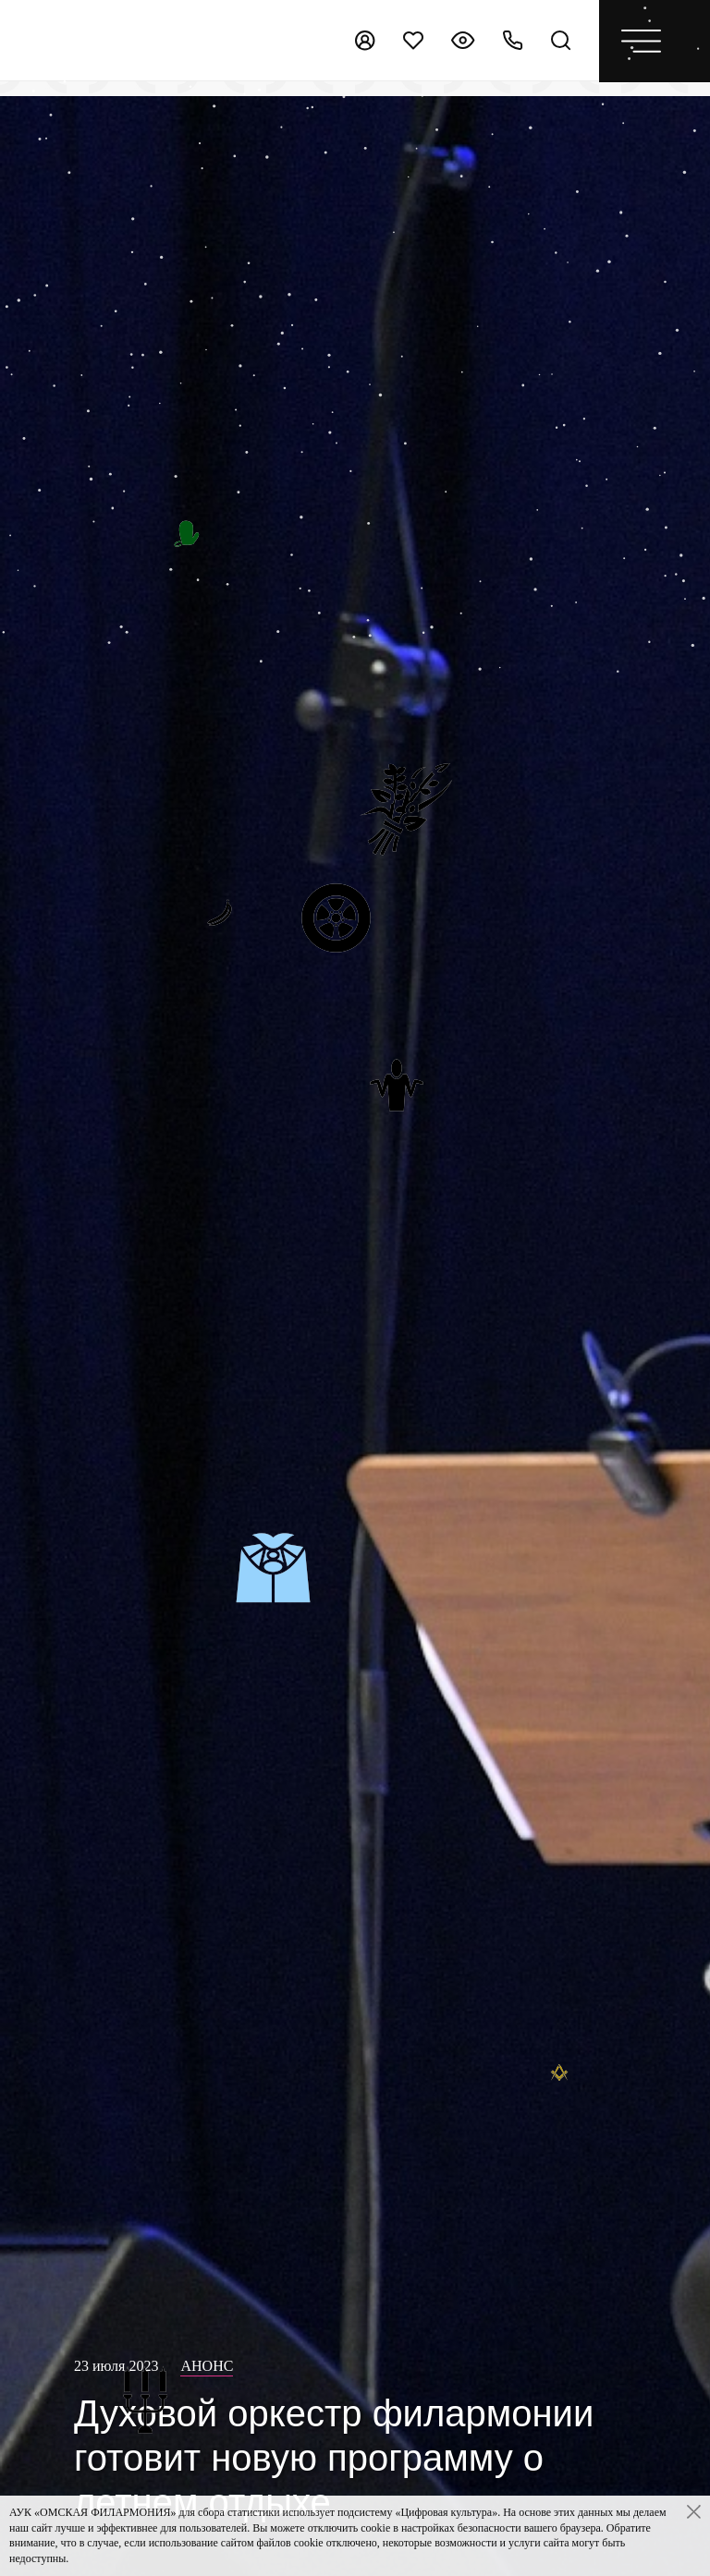 The width and height of the screenshot is (710, 2576). I want to click on equip heavy armor or collar item, so click(273, 1562).